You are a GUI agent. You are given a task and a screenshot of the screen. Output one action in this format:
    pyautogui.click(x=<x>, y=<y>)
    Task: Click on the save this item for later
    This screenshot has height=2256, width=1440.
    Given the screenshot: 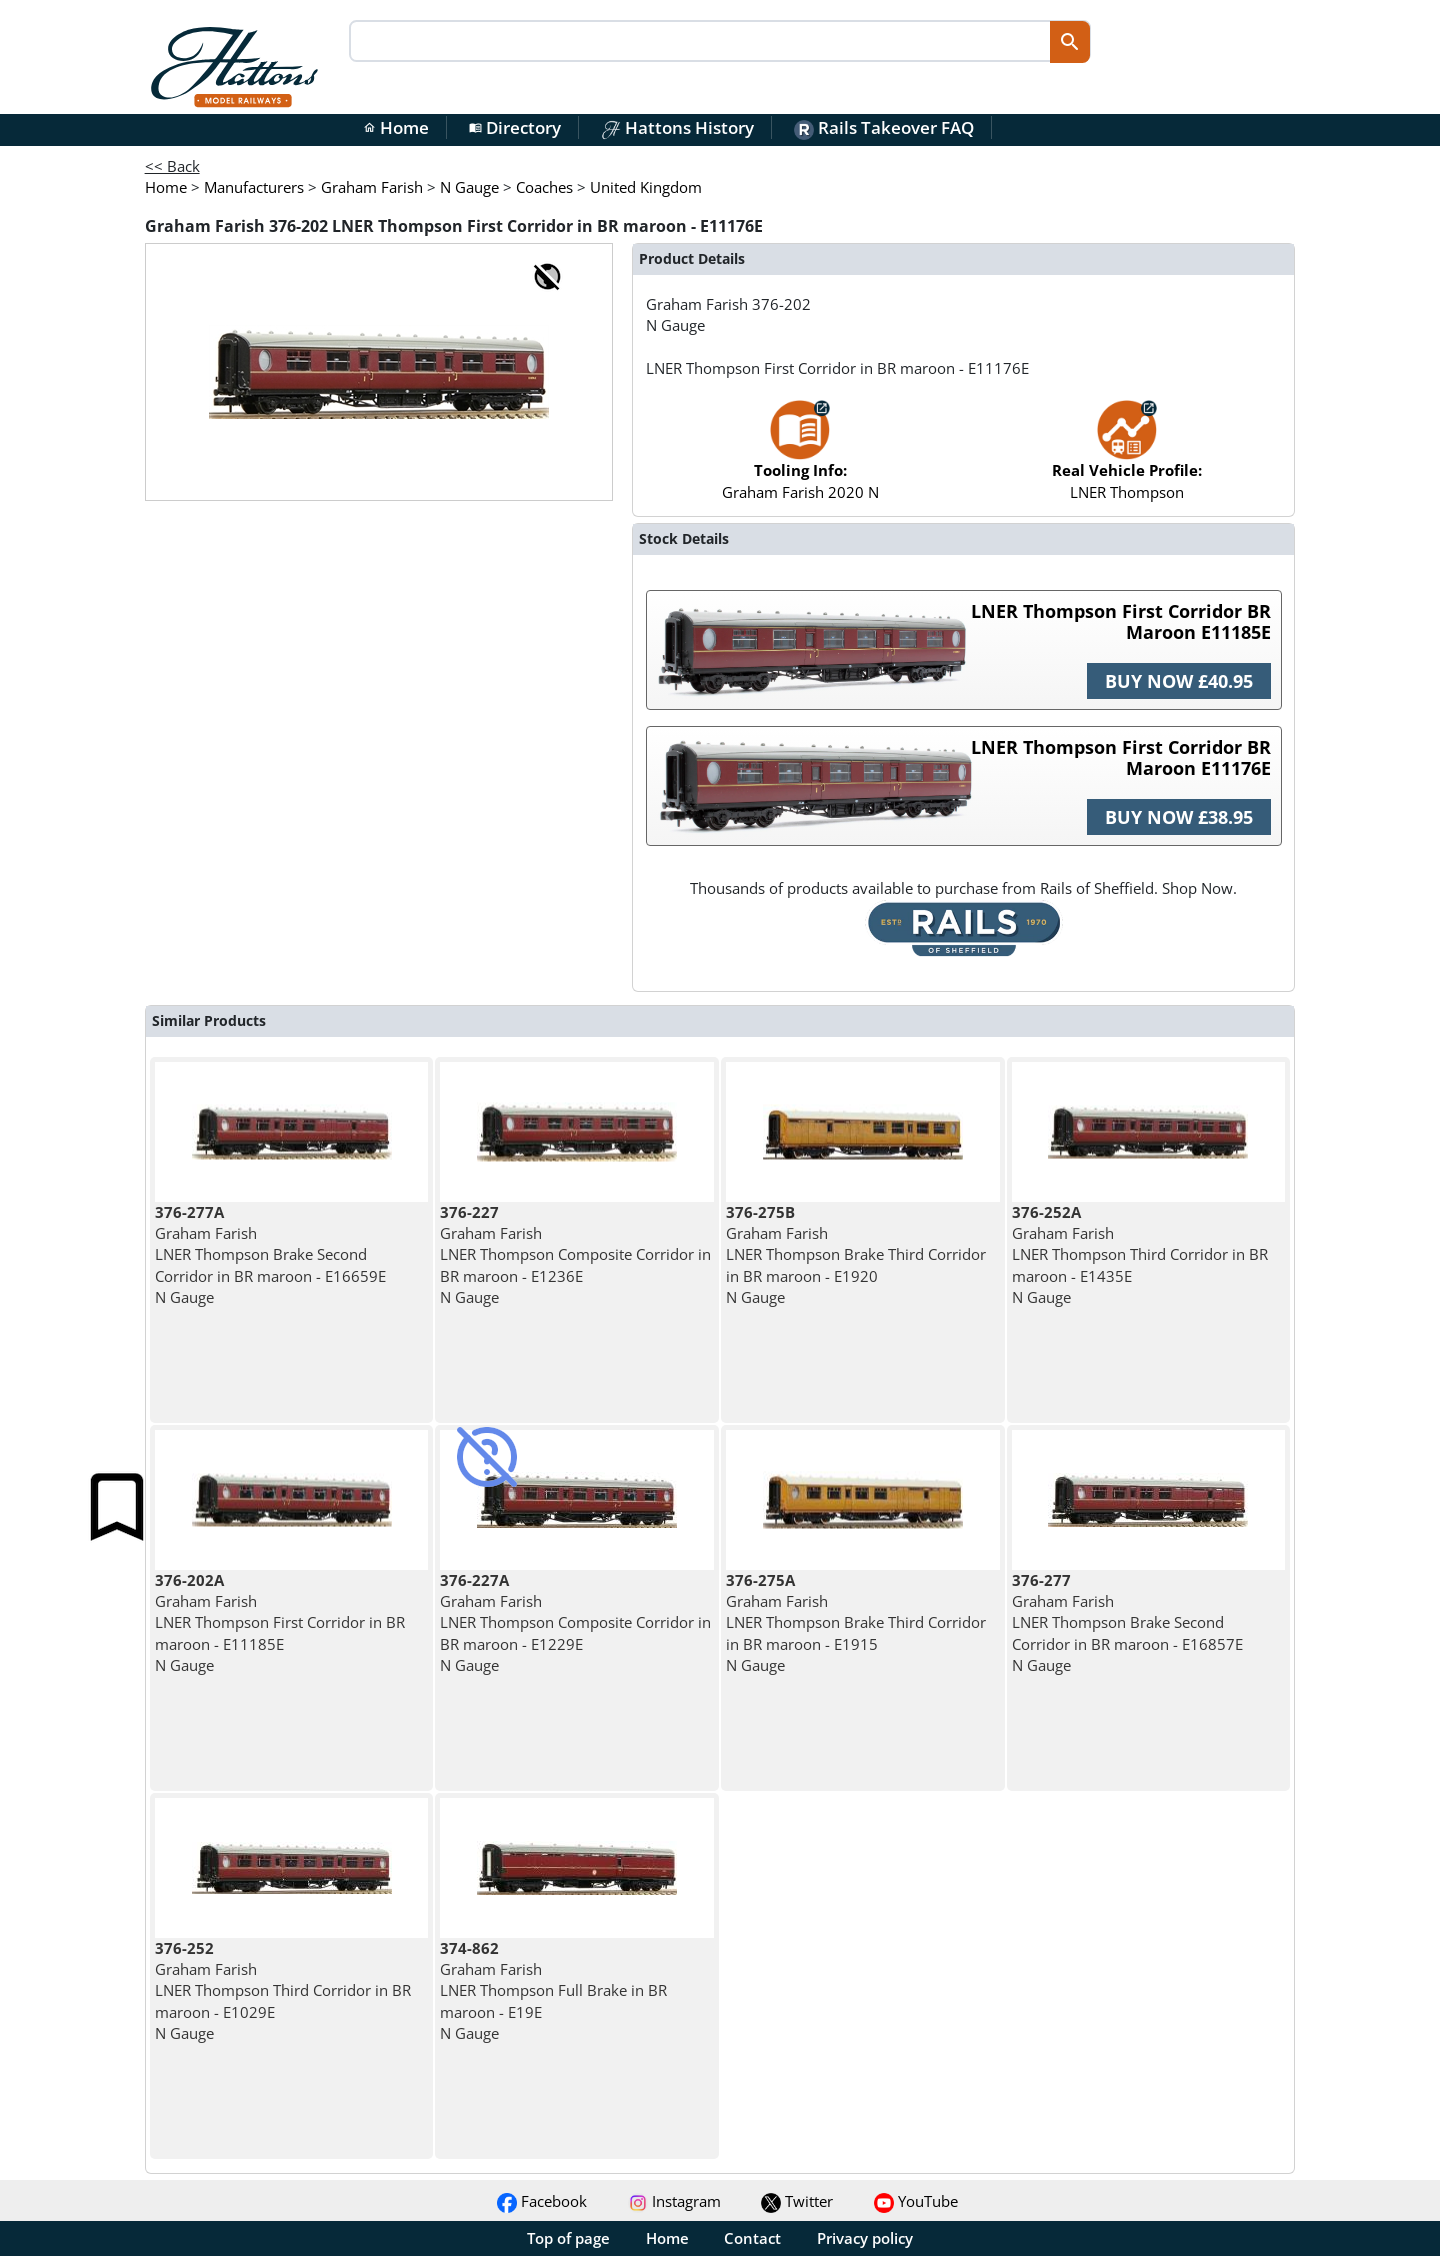 What is the action you would take?
    pyautogui.click(x=117, y=1507)
    